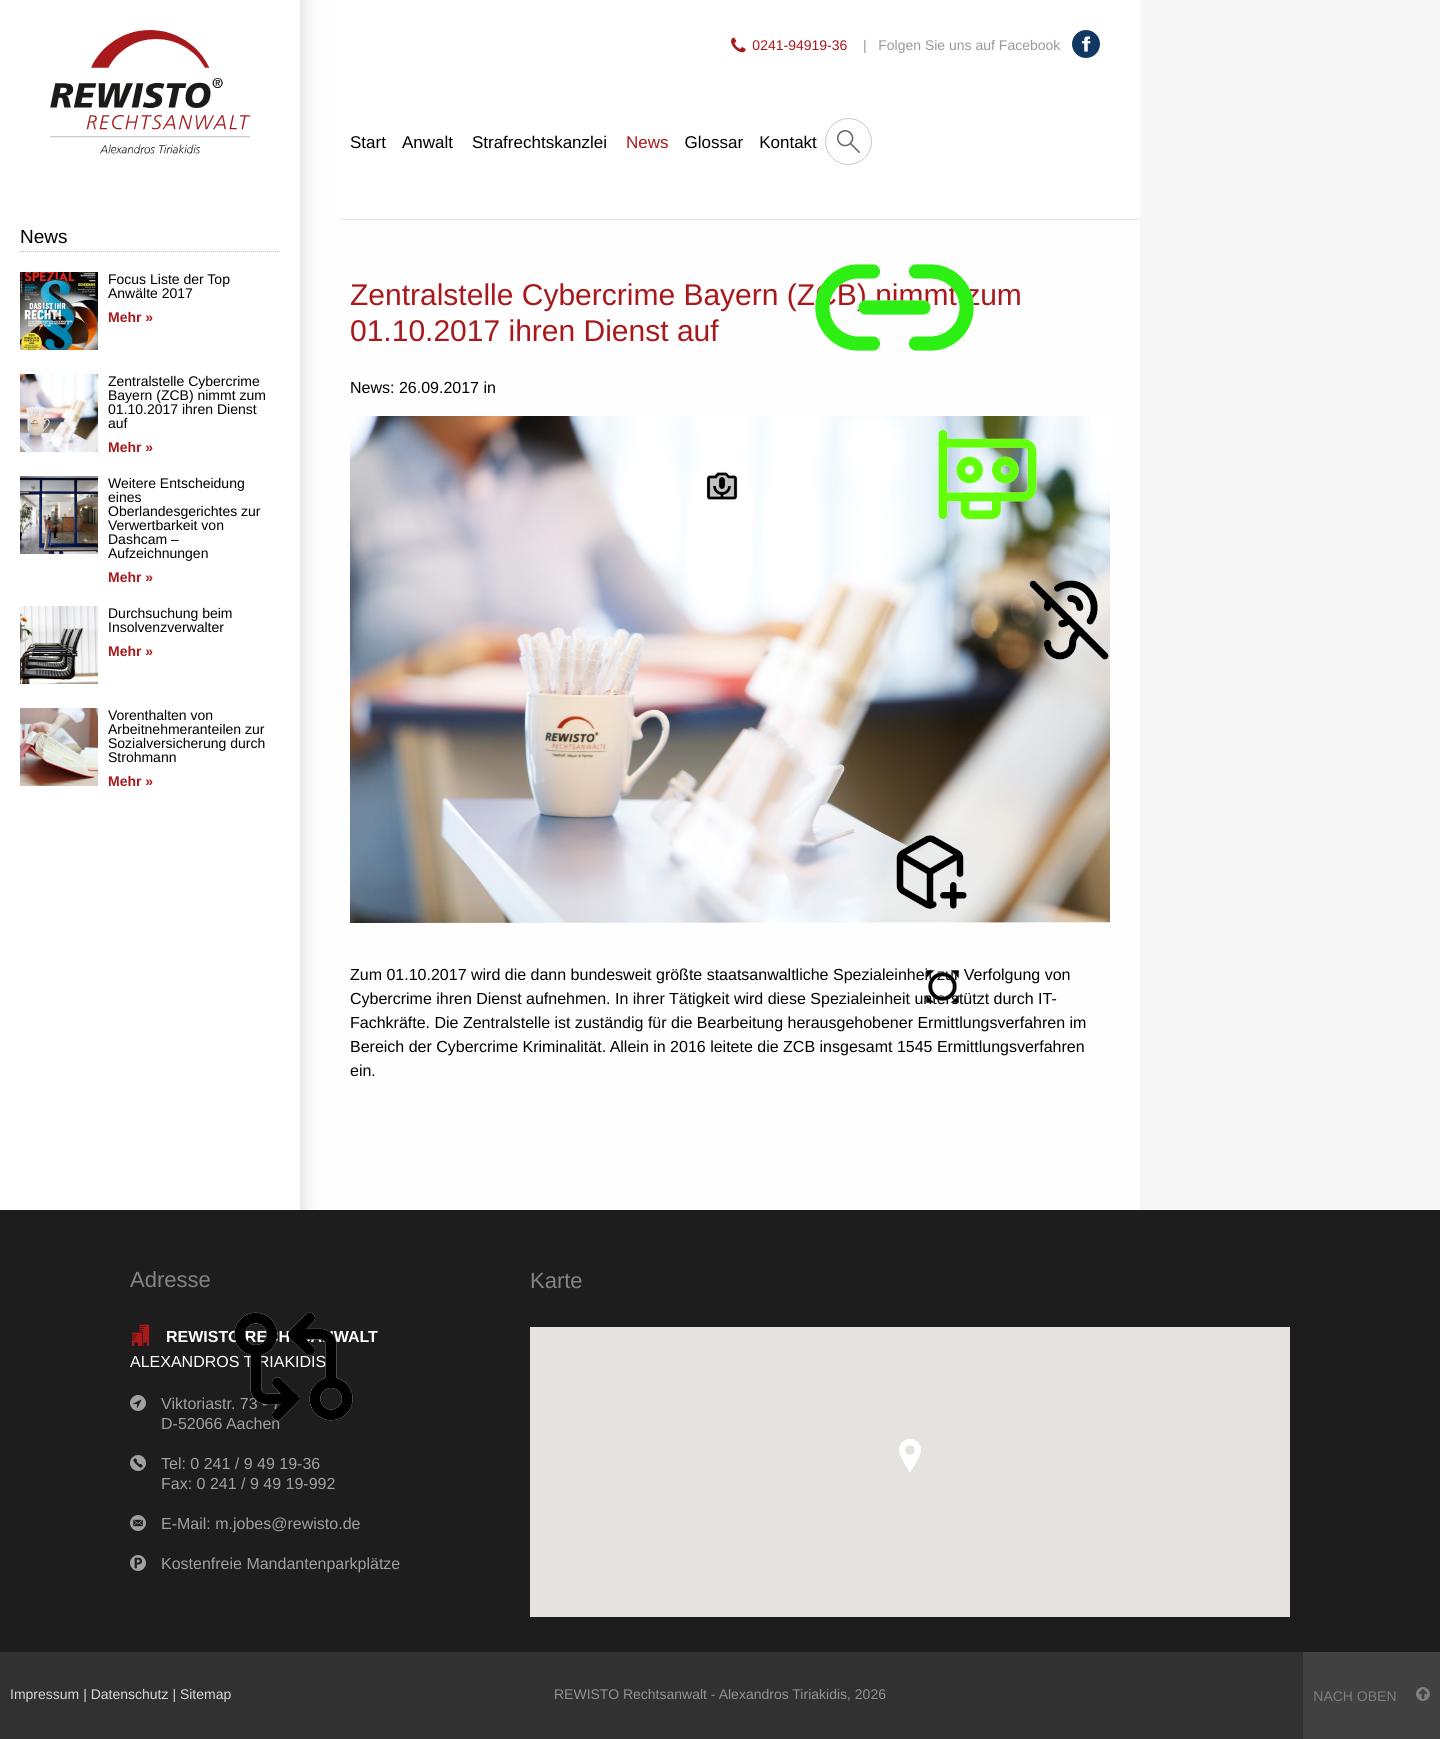  Describe the element at coordinates (1069, 620) in the screenshot. I see `mute audio or disable sound` at that location.